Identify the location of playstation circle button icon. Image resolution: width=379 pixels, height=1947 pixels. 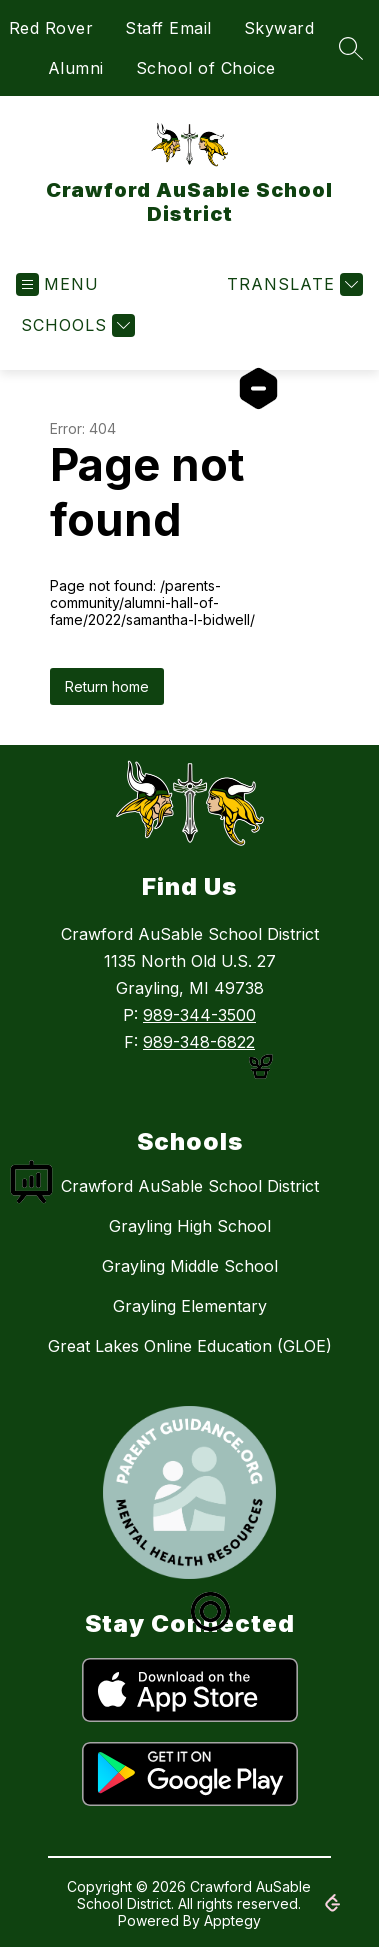
(210, 1611).